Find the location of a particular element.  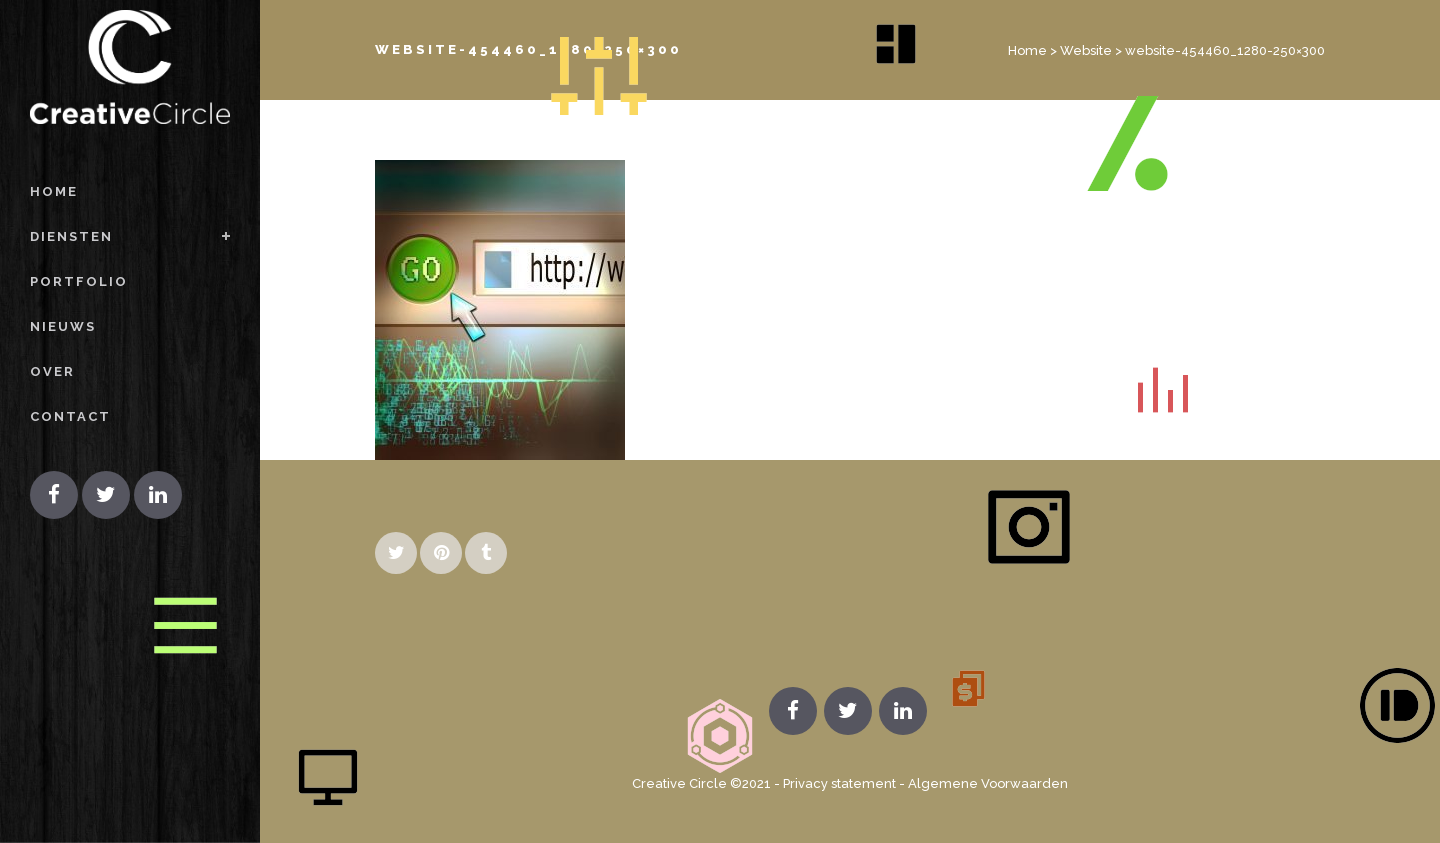

open pushbullet app is located at coordinates (1397, 705).